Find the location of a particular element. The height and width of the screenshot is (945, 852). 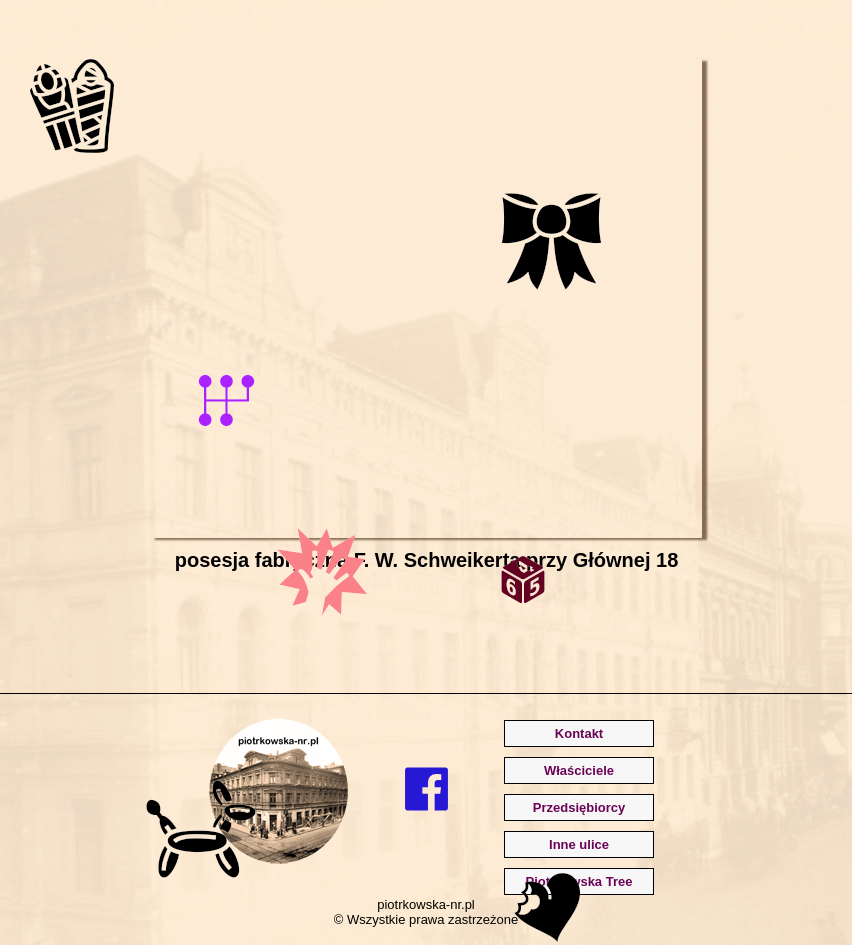

select manual transmission mode is located at coordinates (226, 400).